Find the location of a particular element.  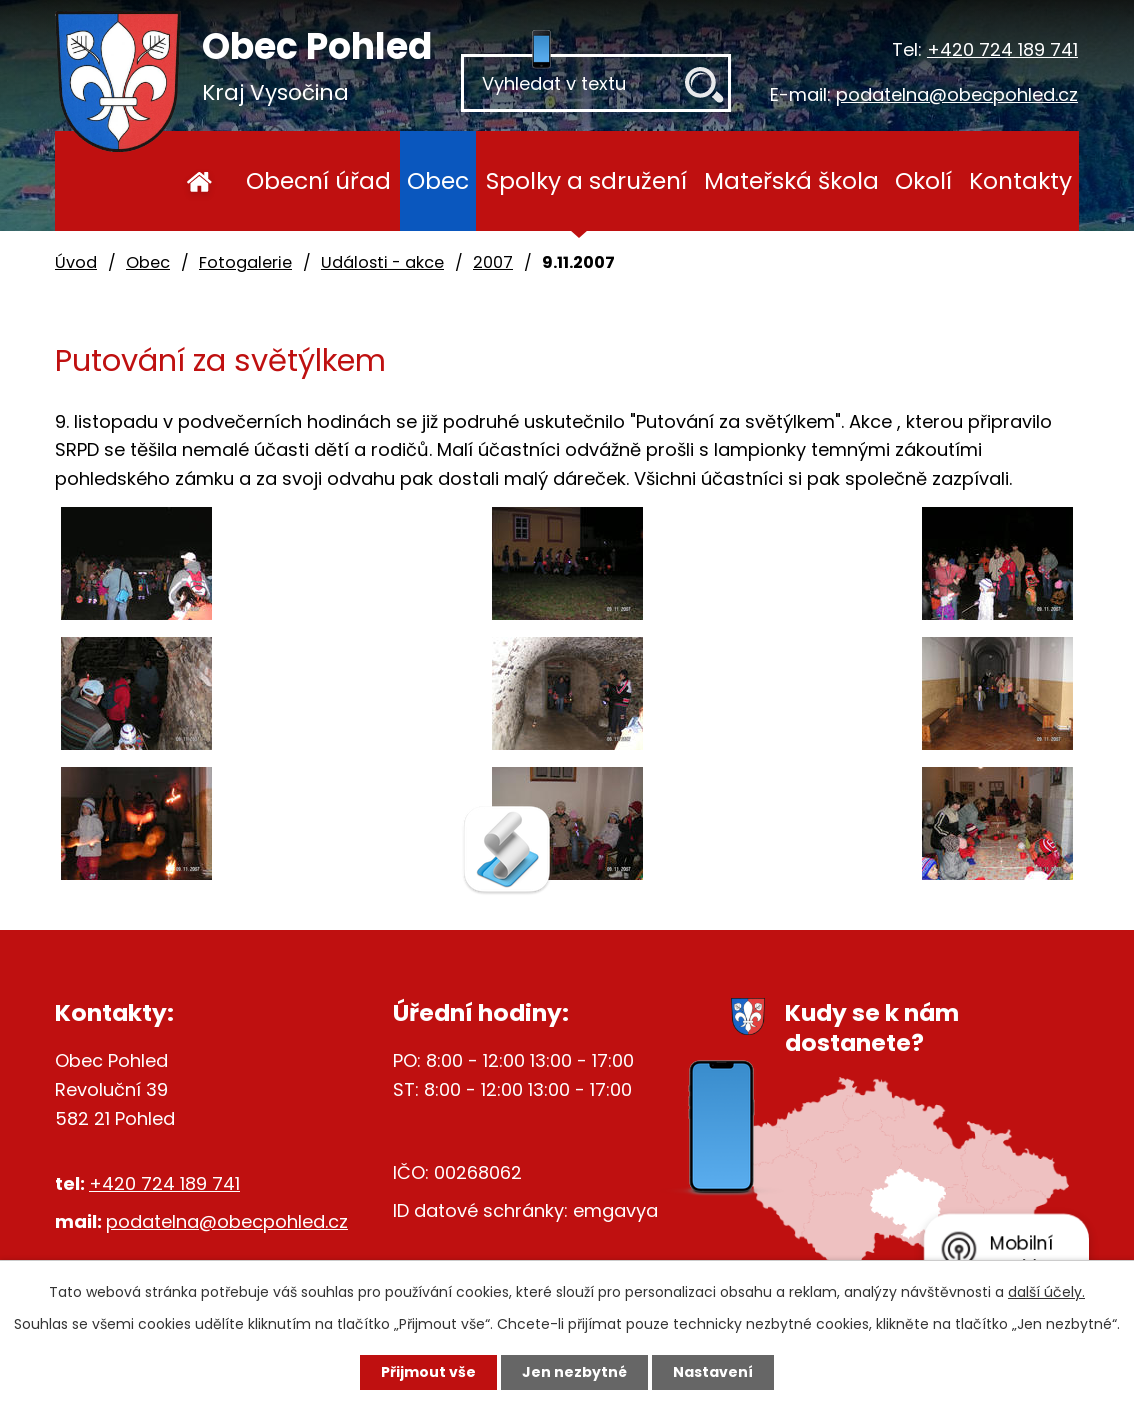

iPhone 16e device icon is located at coordinates (721, 1128).